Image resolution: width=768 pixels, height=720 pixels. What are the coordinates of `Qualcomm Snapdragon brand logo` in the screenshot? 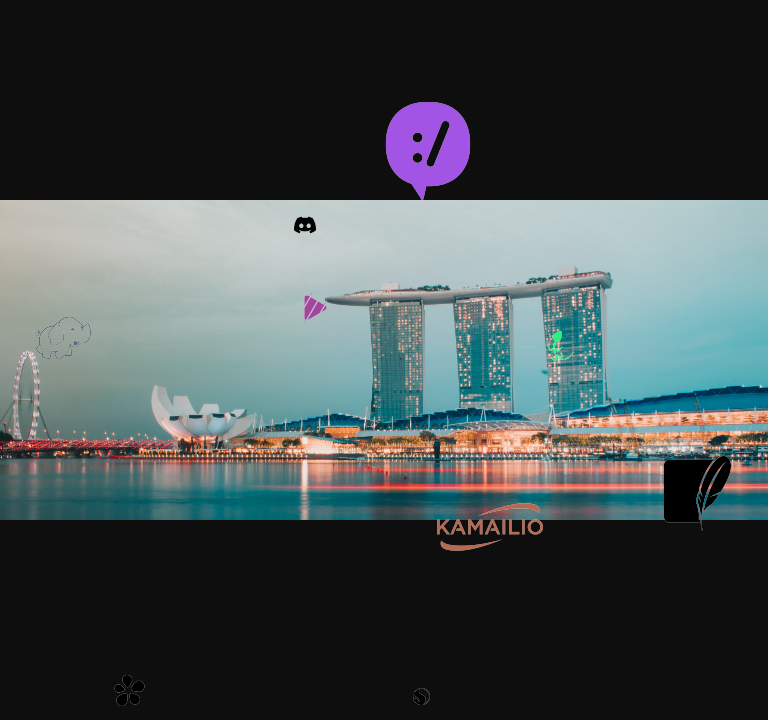 It's located at (421, 696).